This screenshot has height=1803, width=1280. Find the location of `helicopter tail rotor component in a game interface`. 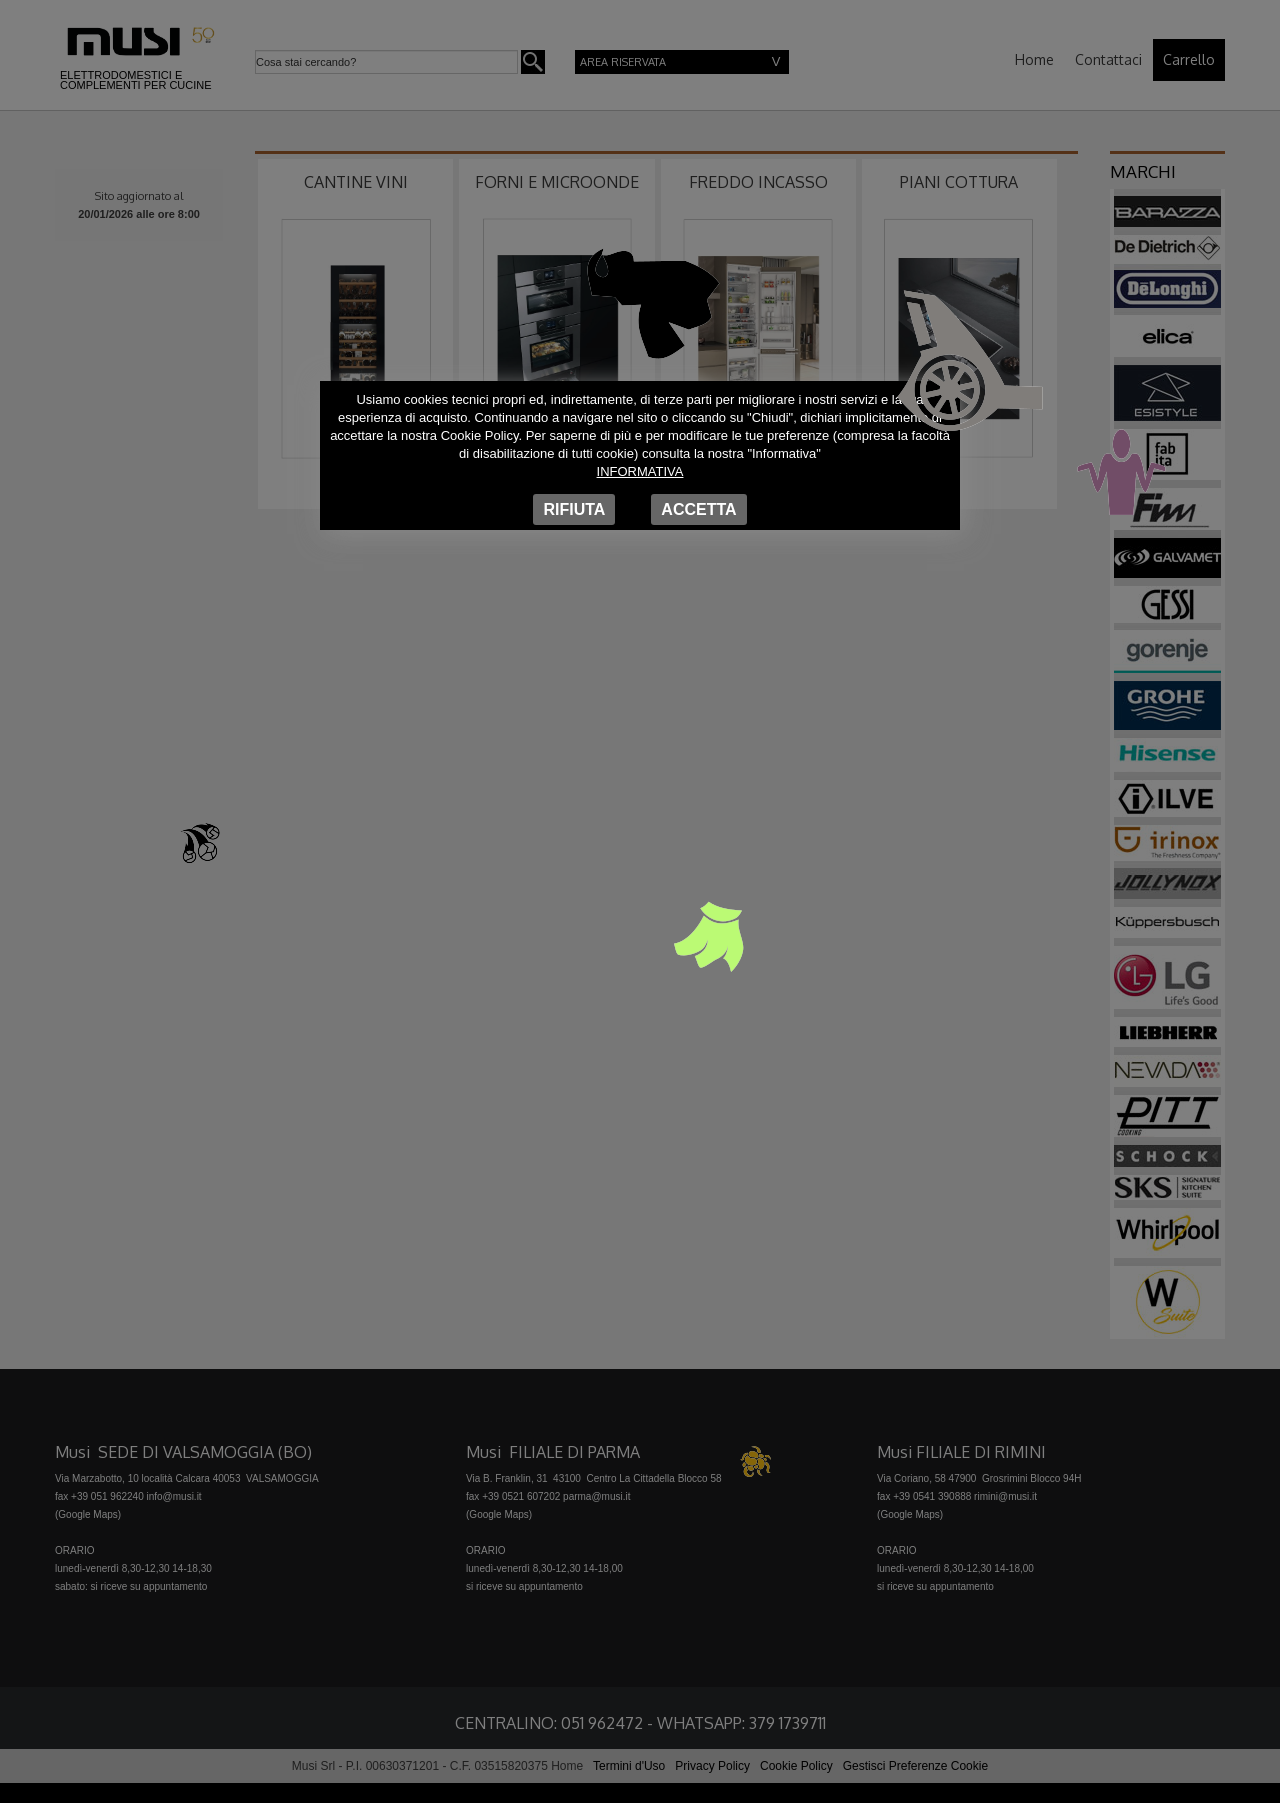

helicopter tail rotor component in a game interface is located at coordinates (969, 360).